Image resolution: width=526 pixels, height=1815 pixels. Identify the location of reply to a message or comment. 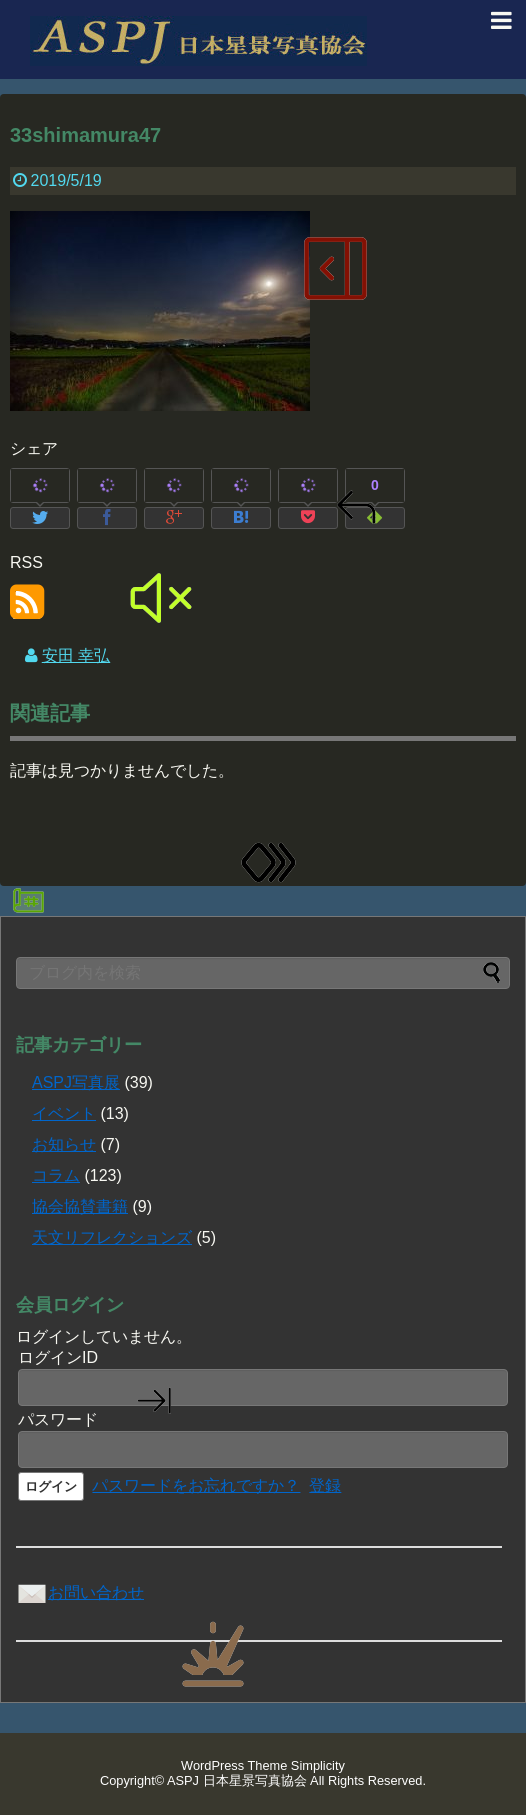
(355, 507).